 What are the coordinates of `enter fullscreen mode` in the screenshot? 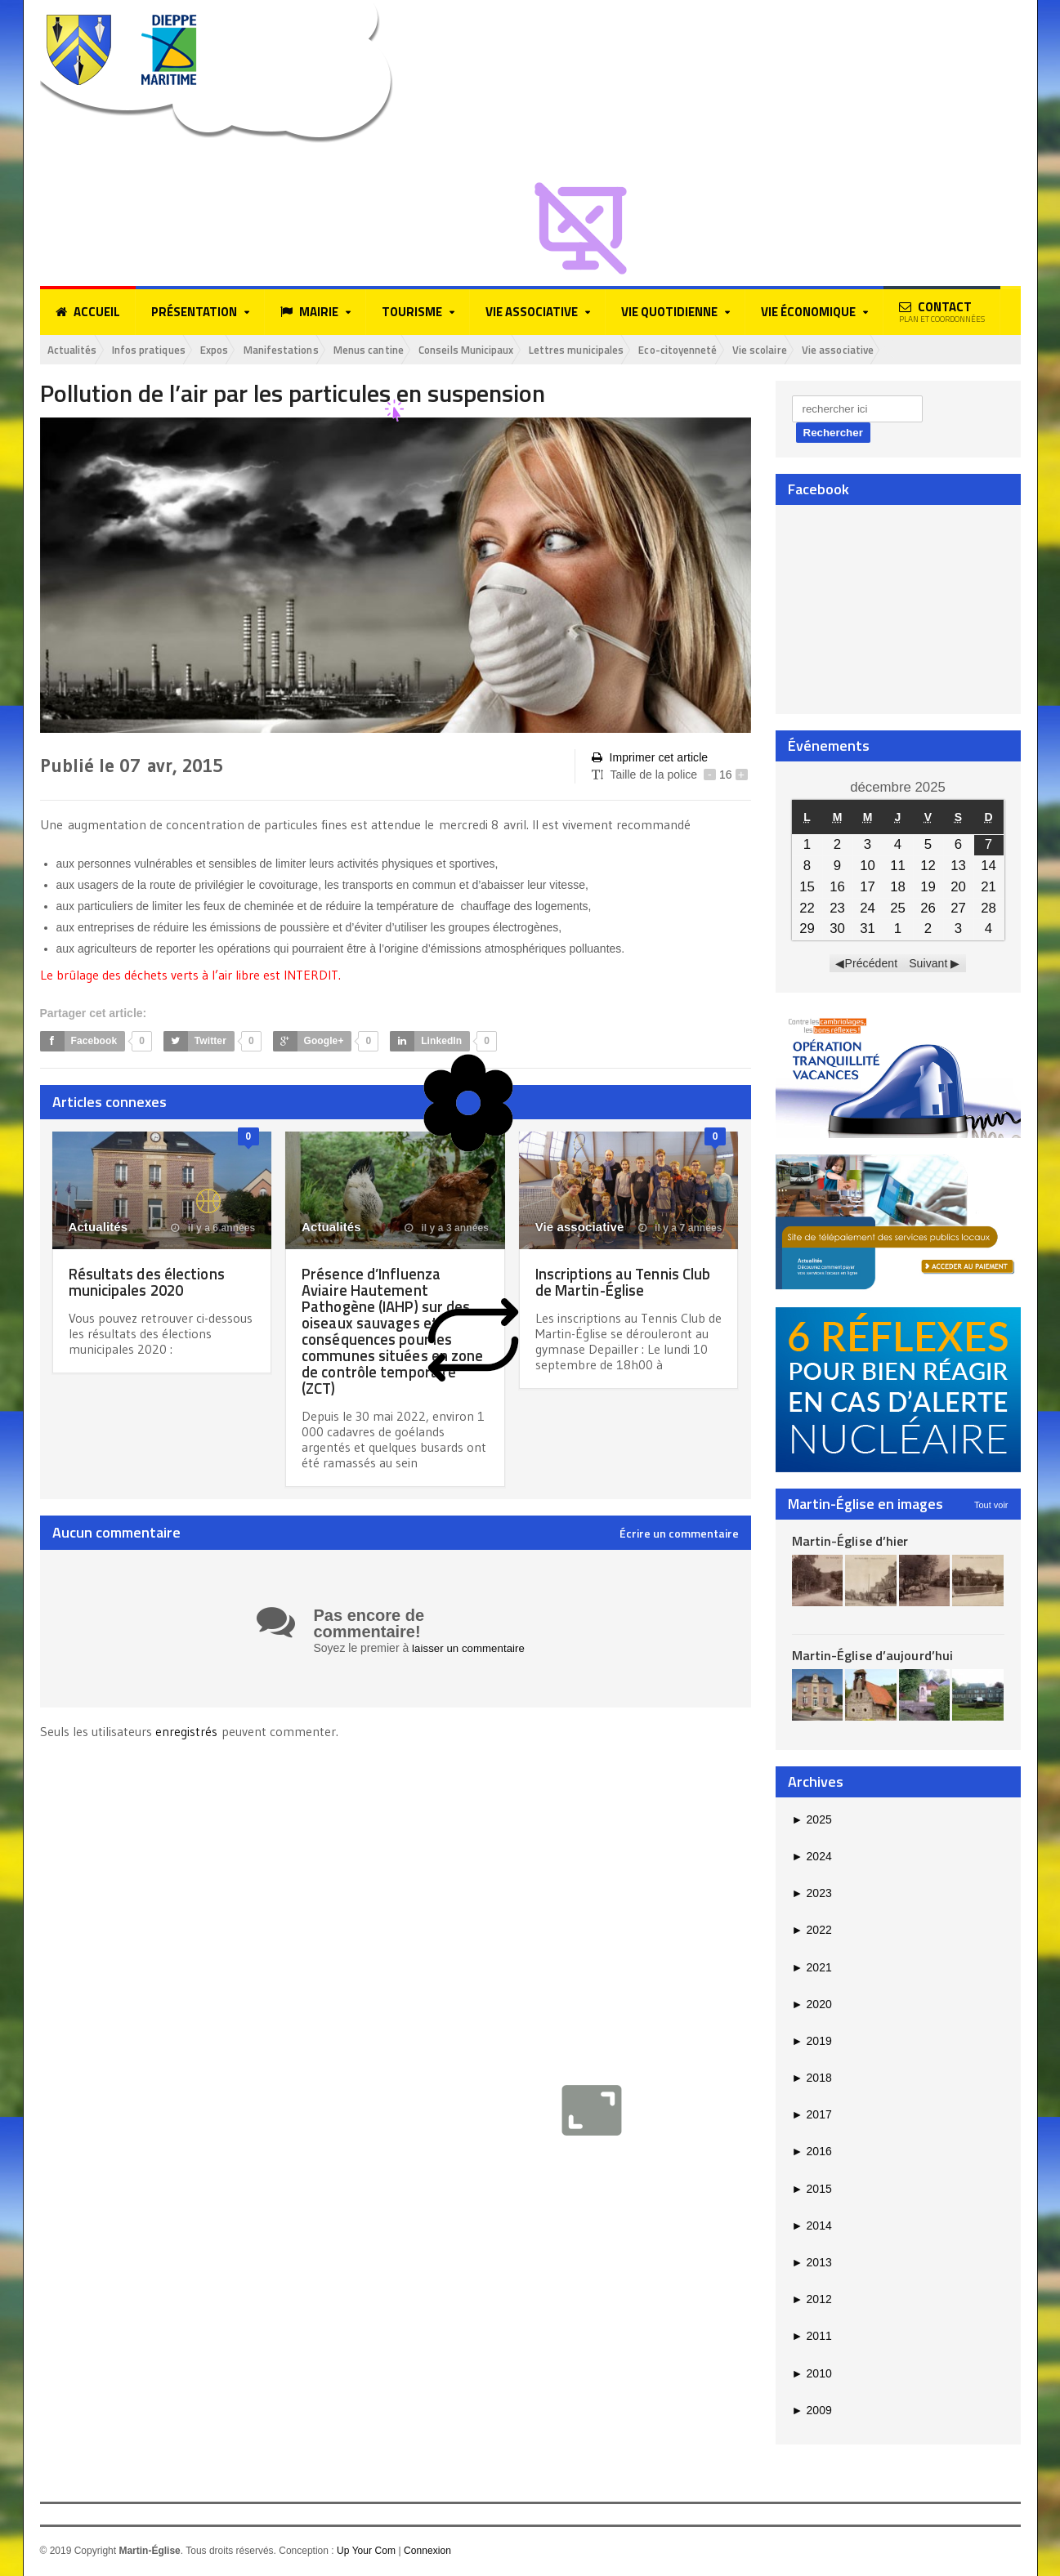 It's located at (592, 2110).